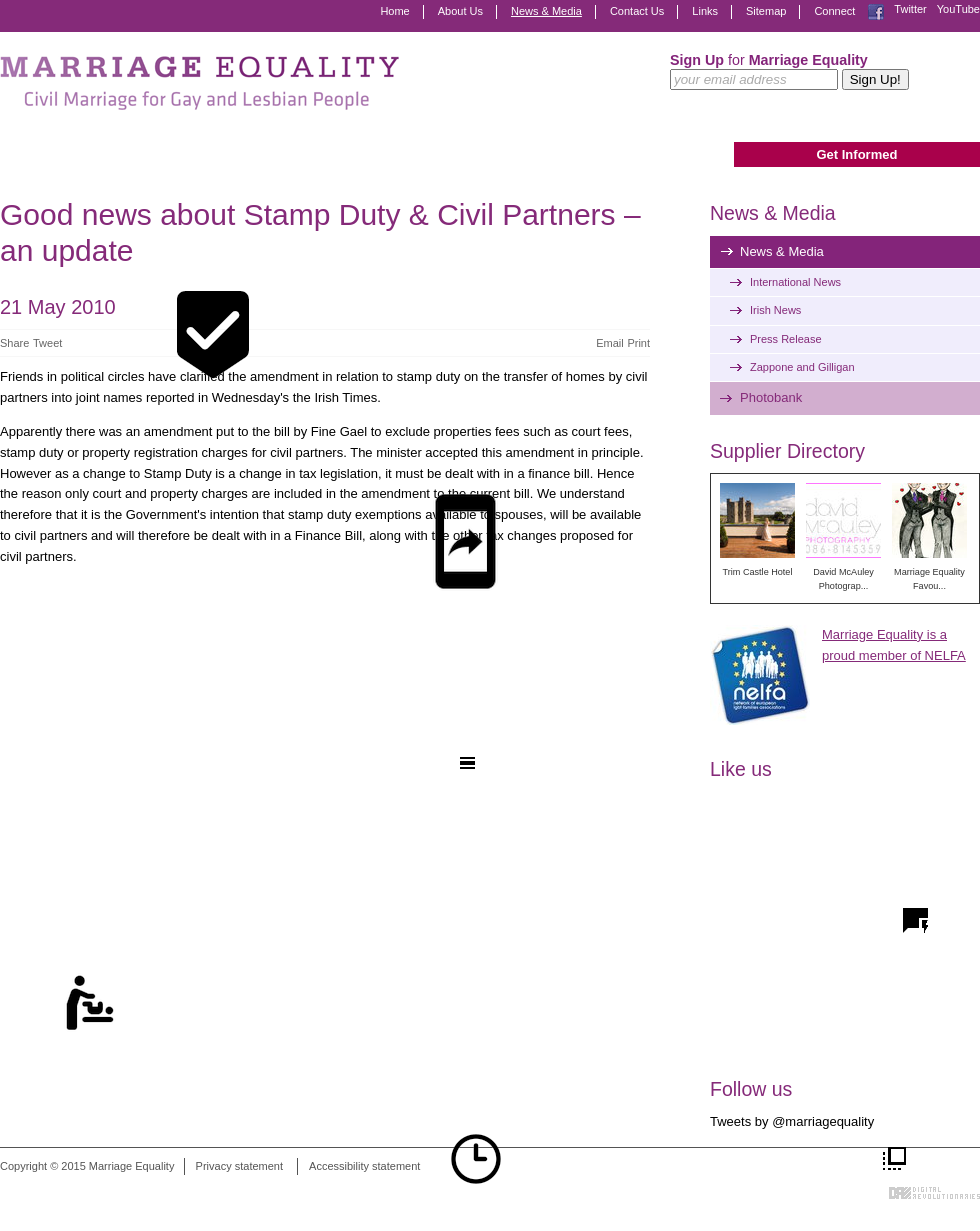  What do you see at coordinates (476, 1159) in the screenshot?
I see `view current time` at bounding box center [476, 1159].